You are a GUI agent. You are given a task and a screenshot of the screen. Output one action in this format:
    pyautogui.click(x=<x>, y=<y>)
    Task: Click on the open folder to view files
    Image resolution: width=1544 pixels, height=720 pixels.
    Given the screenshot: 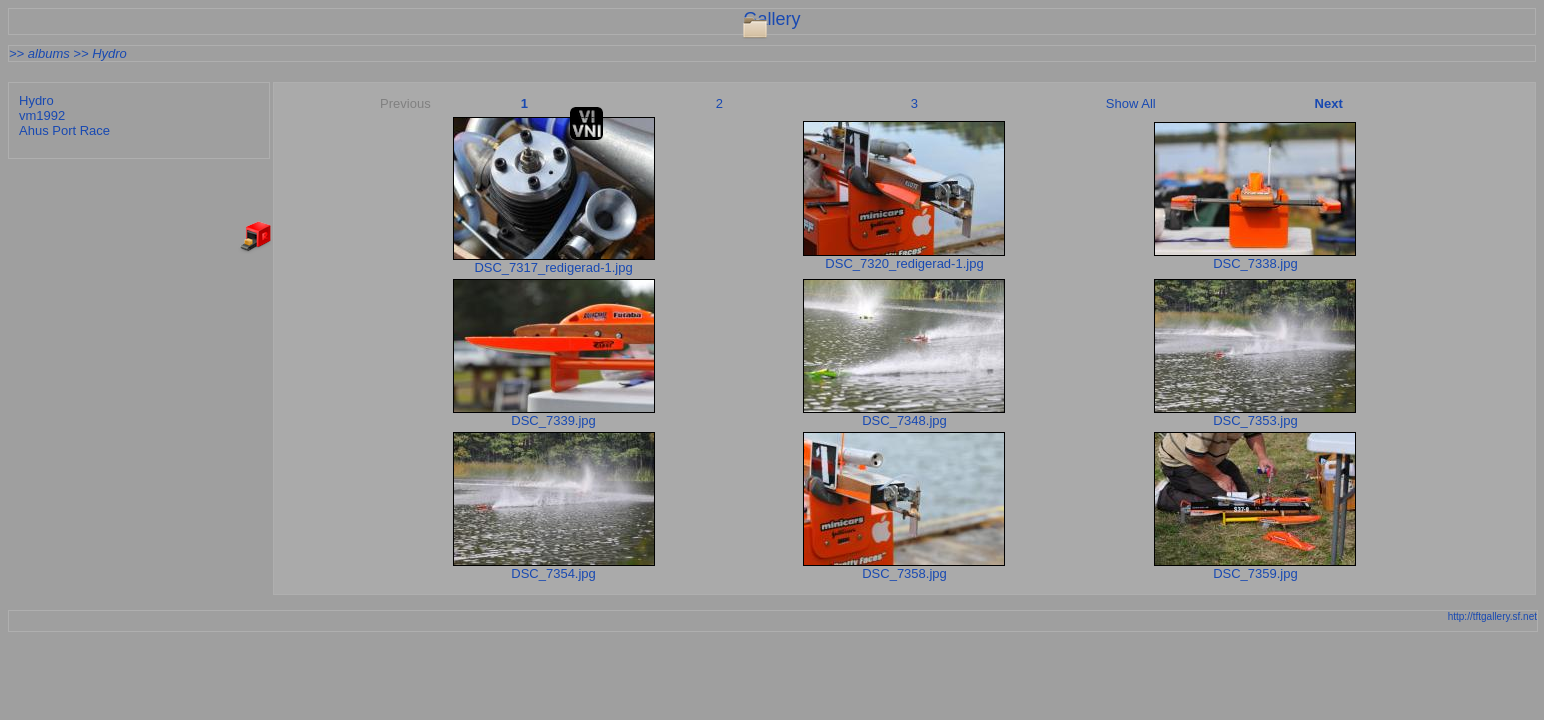 What is the action you would take?
    pyautogui.click(x=755, y=29)
    